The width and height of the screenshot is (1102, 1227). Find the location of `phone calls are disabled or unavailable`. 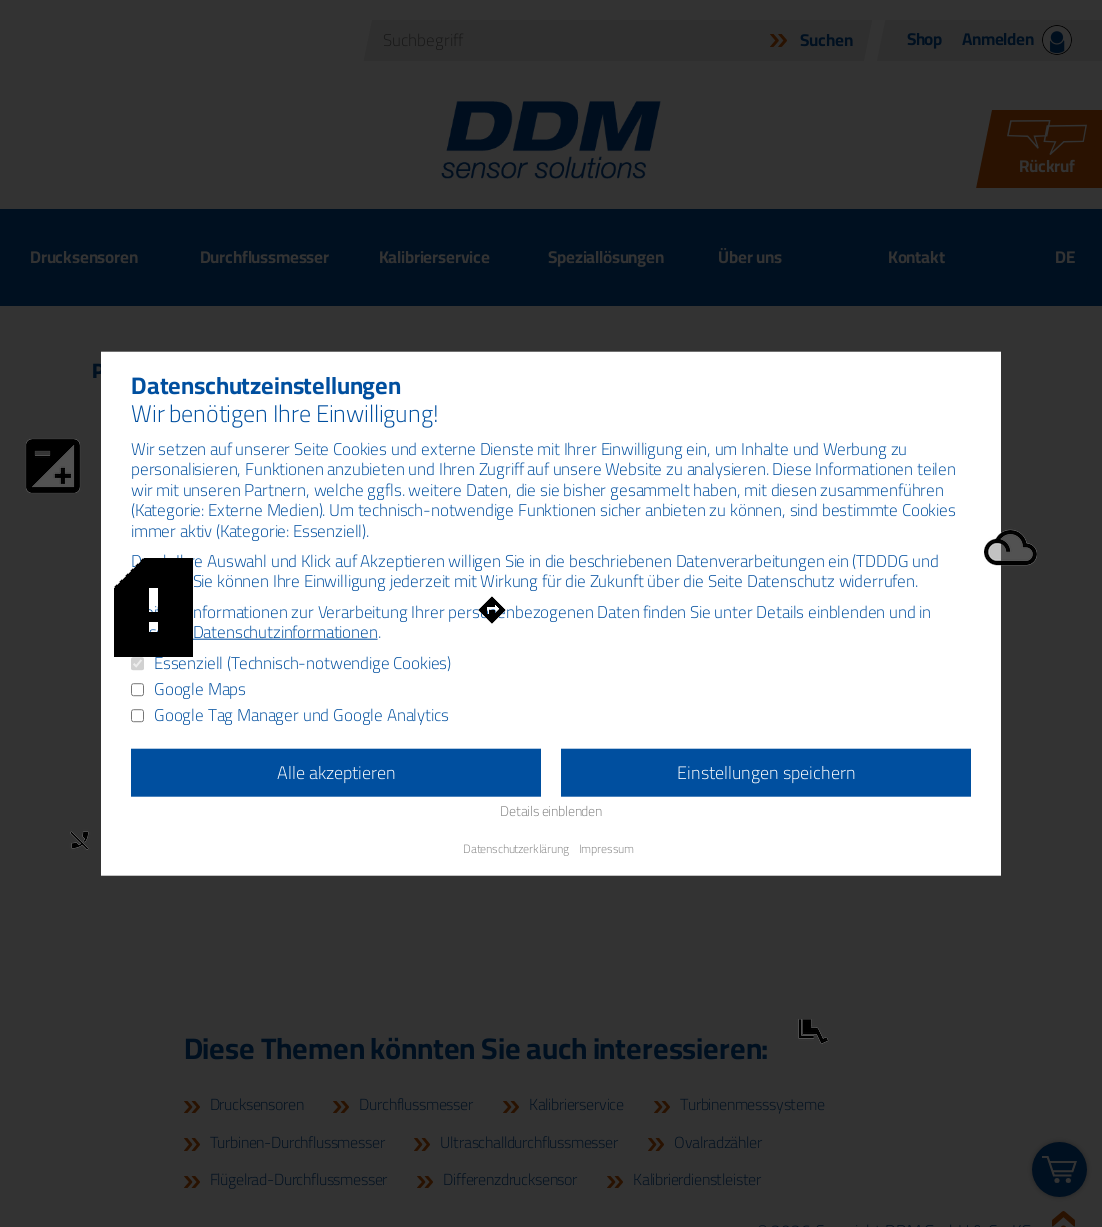

phone calls are disabled or unavailable is located at coordinates (80, 840).